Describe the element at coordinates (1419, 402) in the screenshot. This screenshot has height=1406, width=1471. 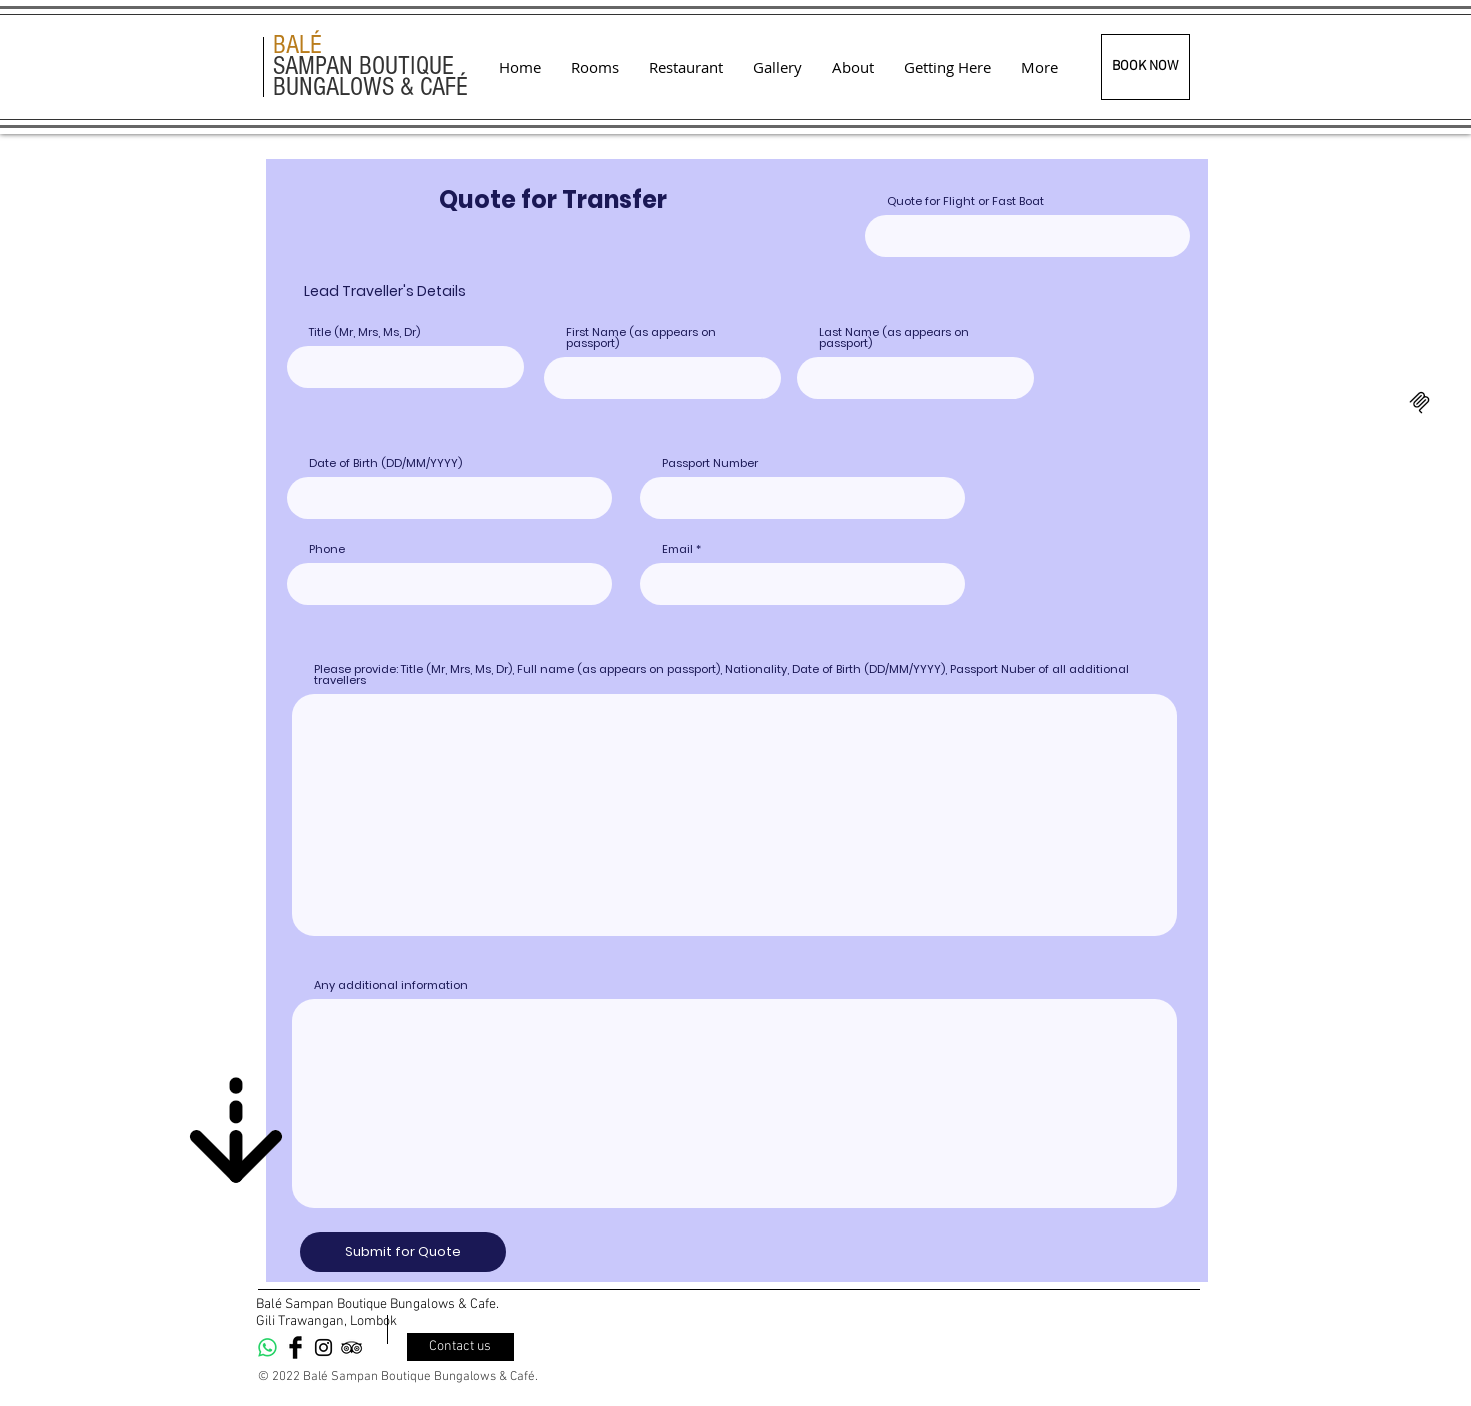
I see `connect to model context protocol services` at that location.